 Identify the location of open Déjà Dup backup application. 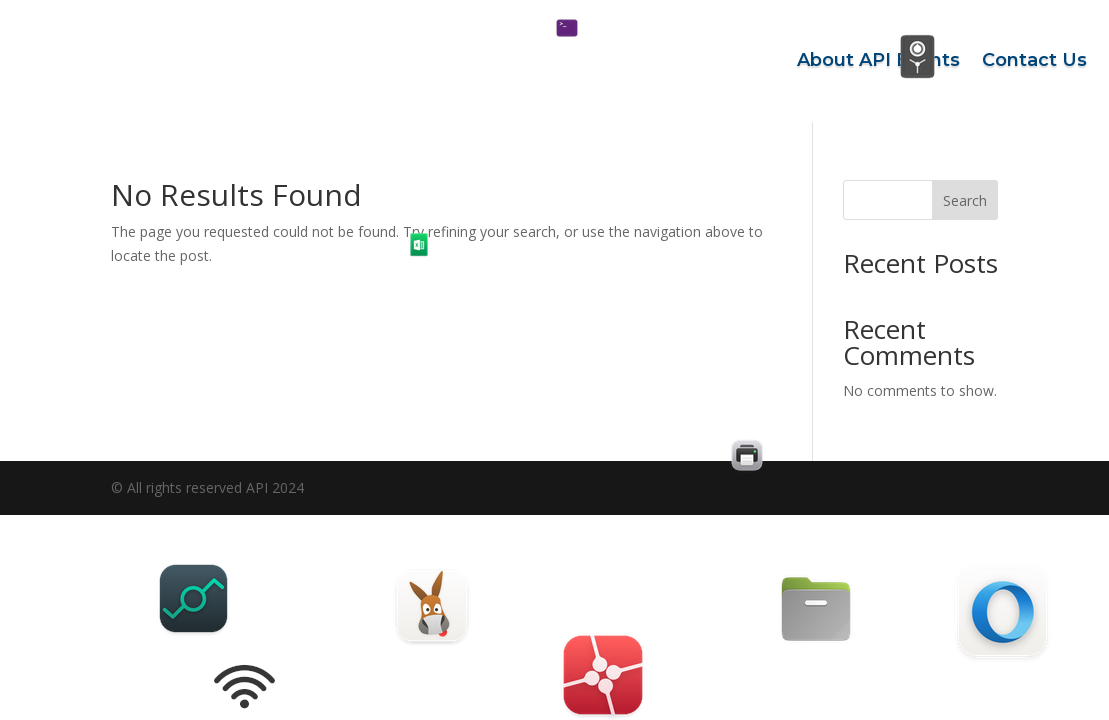
(917, 56).